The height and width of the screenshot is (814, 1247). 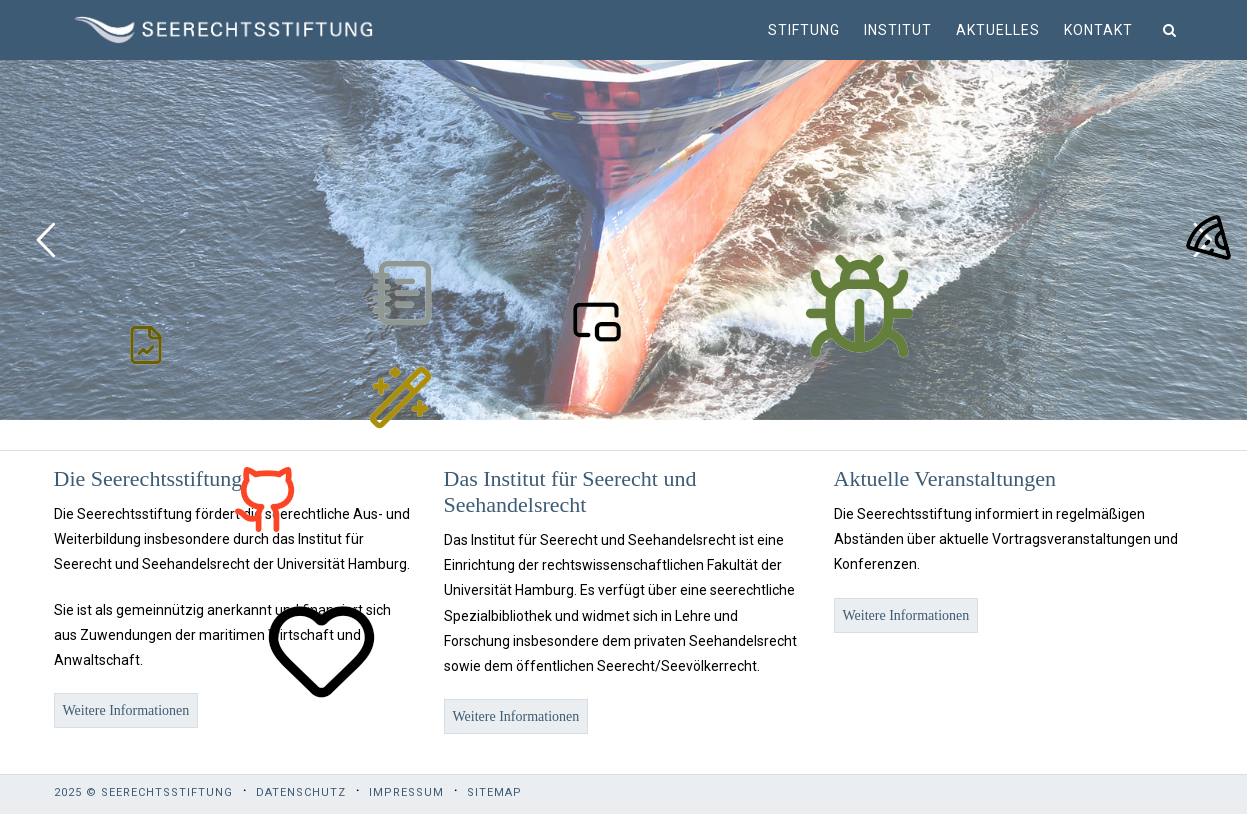 What do you see at coordinates (400, 397) in the screenshot?
I see `apply magic or auto-enhance effects` at bounding box center [400, 397].